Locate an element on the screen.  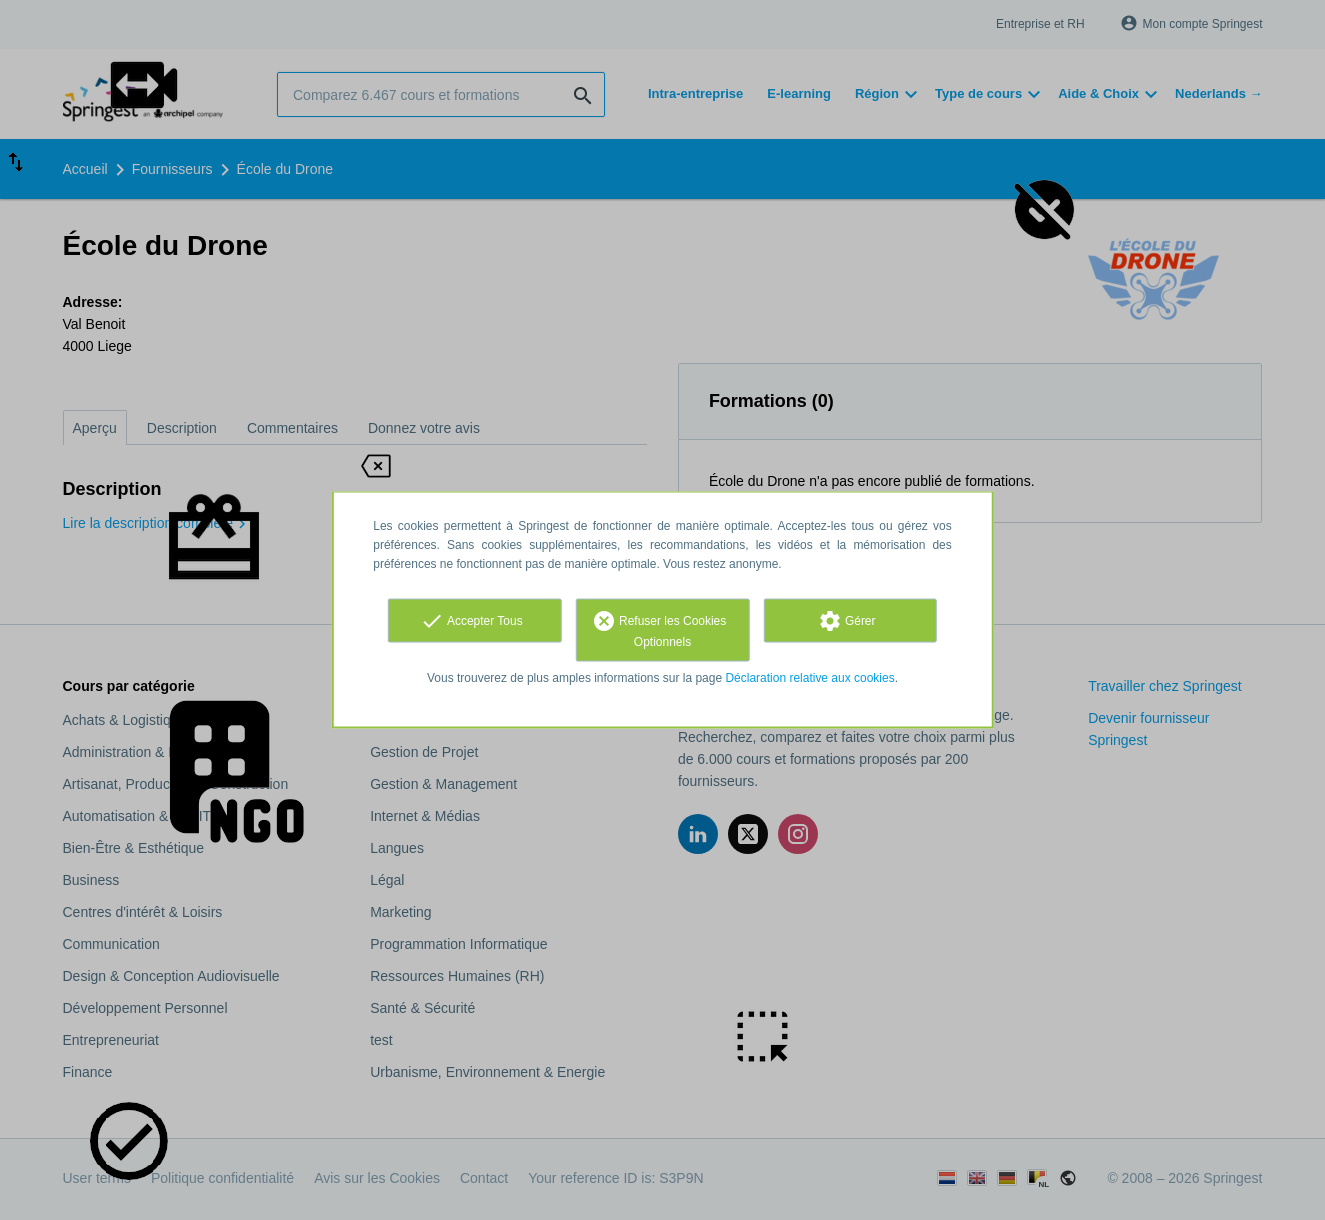
redeem a gift card or promo code is located at coordinates (214, 539).